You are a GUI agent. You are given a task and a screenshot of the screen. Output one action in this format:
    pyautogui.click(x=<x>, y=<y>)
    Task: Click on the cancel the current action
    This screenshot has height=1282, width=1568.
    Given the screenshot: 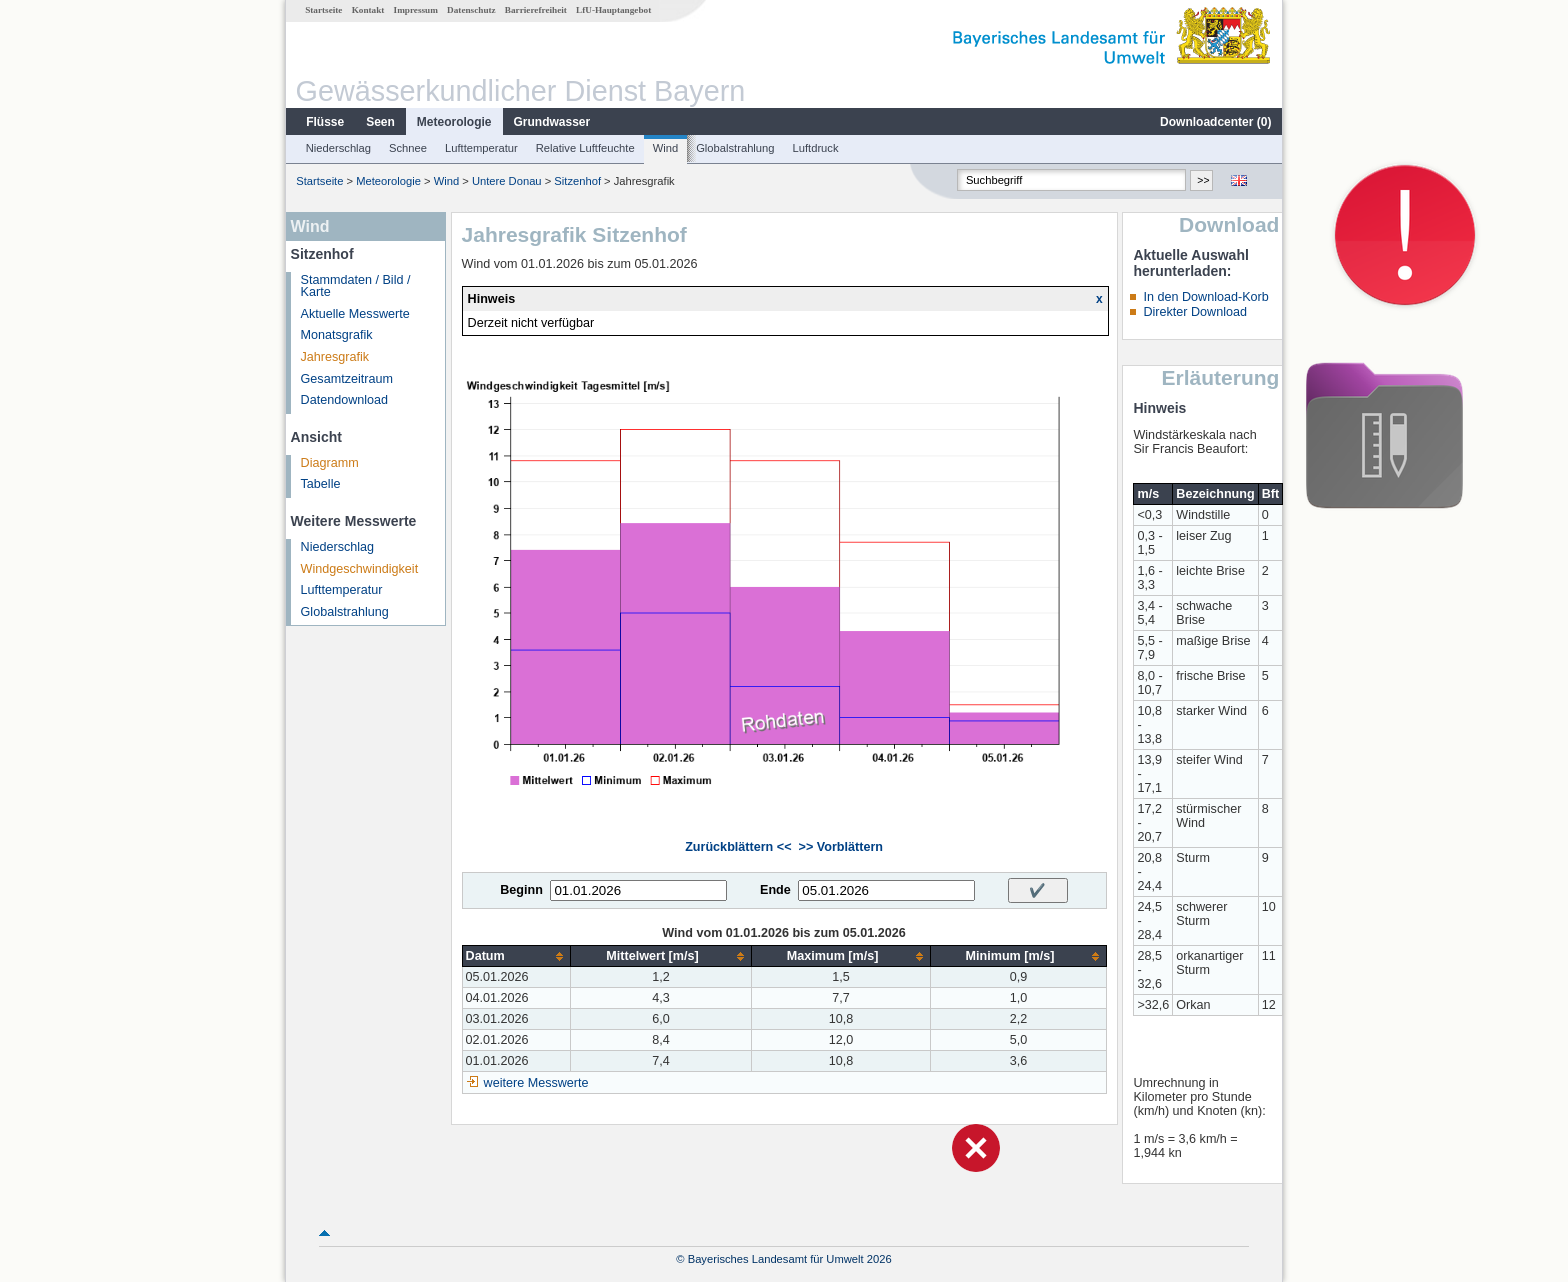 What is the action you would take?
    pyautogui.click(x=976, y=1148)
    